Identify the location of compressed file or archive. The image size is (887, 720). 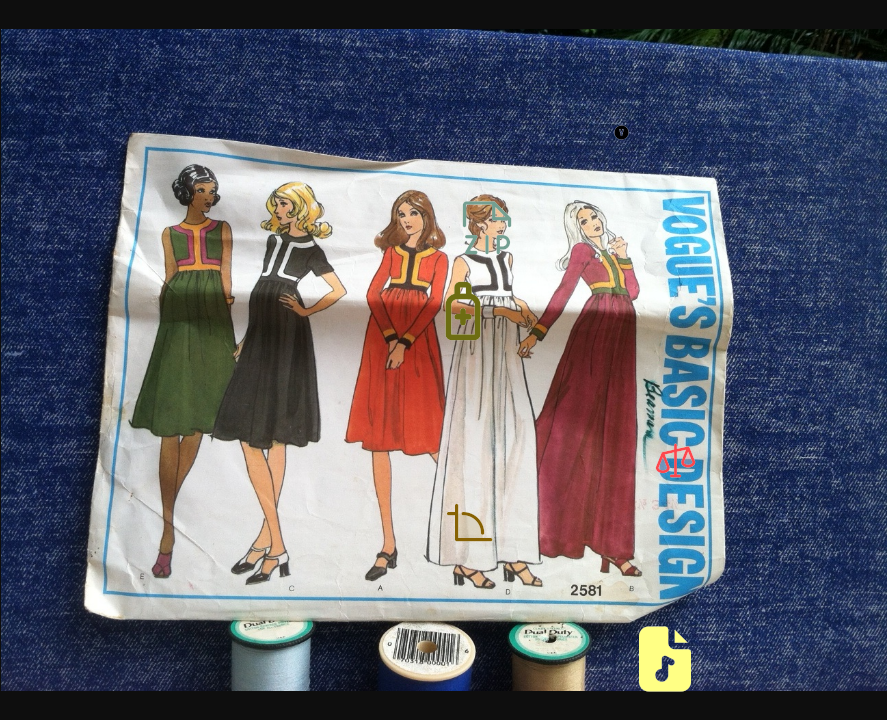
(487, 230).